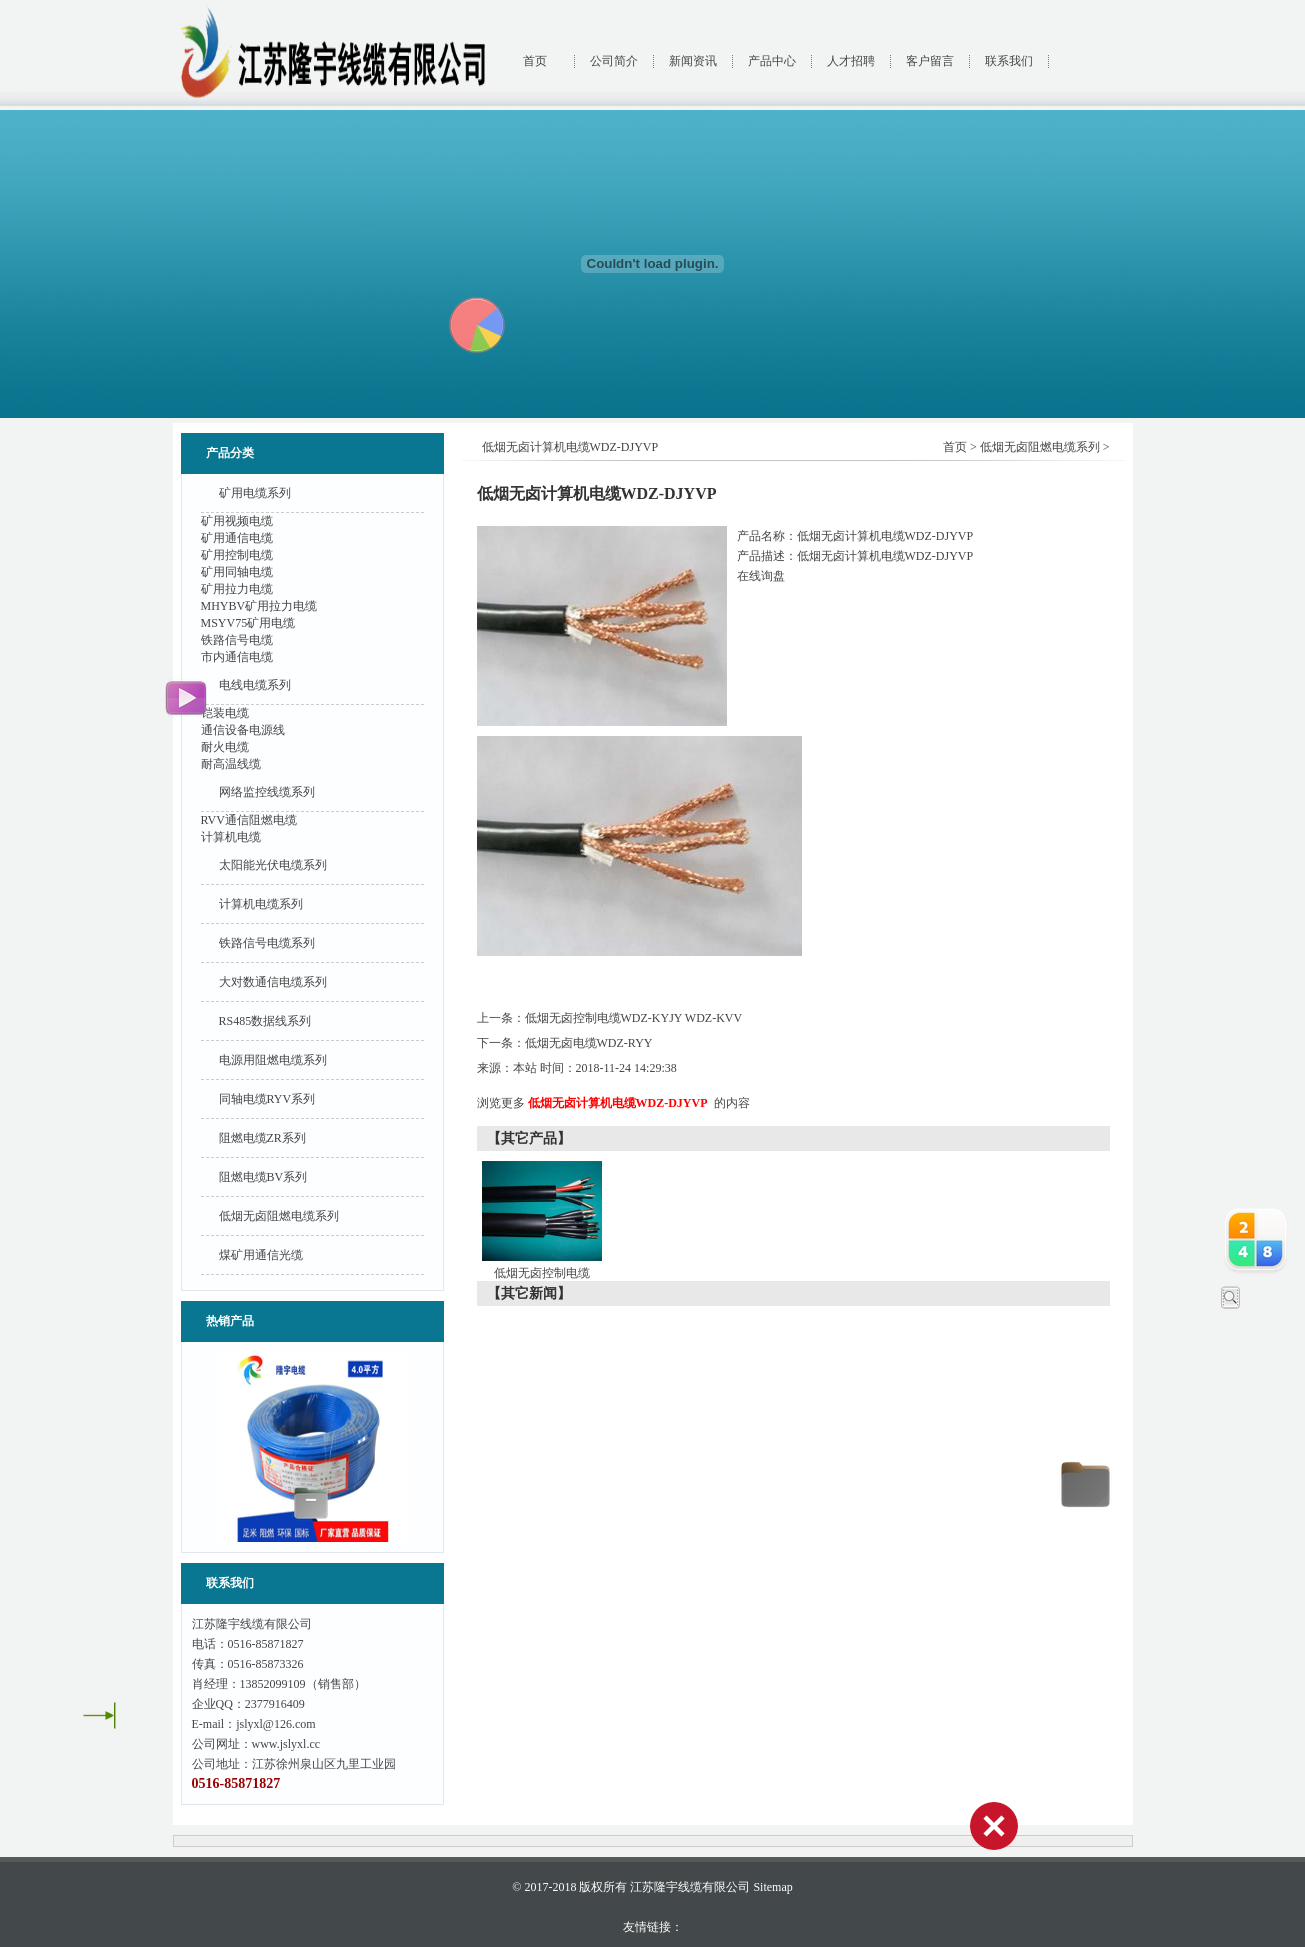 This screenshot has height=1947, width=1305. What do you see at coordinates (994, 1826) in the screenshot?
I see `stop or cancel the current action` at bounding box center [994, 1826].